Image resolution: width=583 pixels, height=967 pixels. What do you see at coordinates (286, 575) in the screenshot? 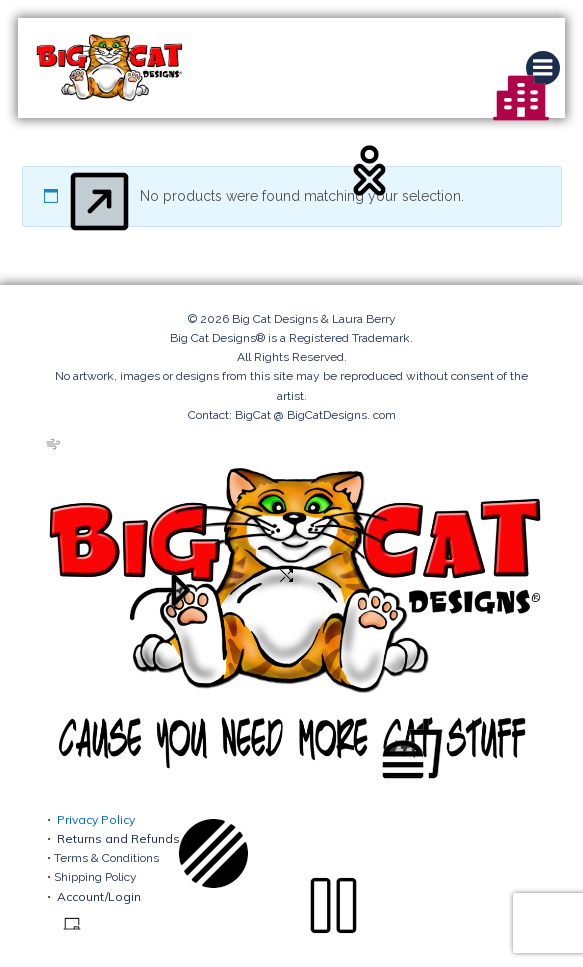
I see `shuffle or randomize playback order` at bounding box center [286, 575].